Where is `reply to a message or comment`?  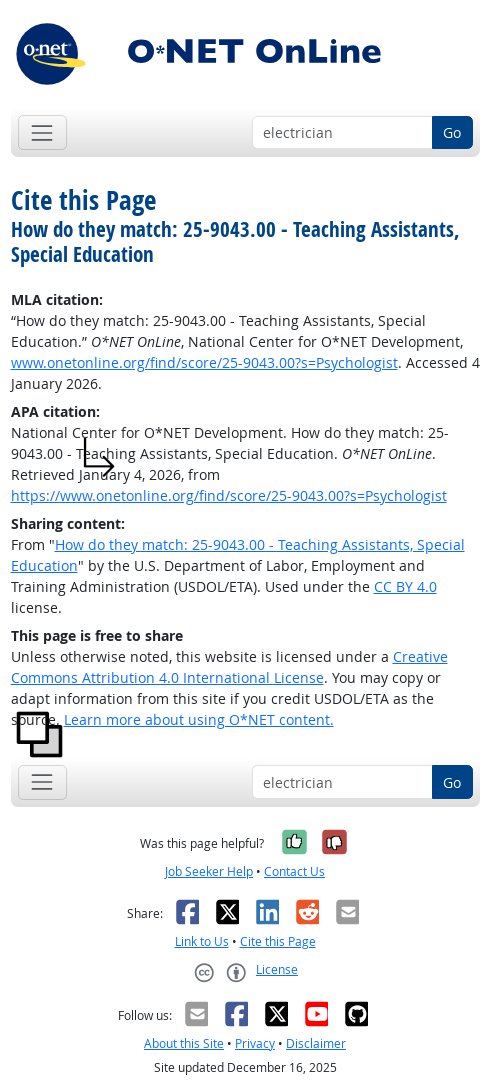
reply to a message or comment is located at coordinates (96, 457).